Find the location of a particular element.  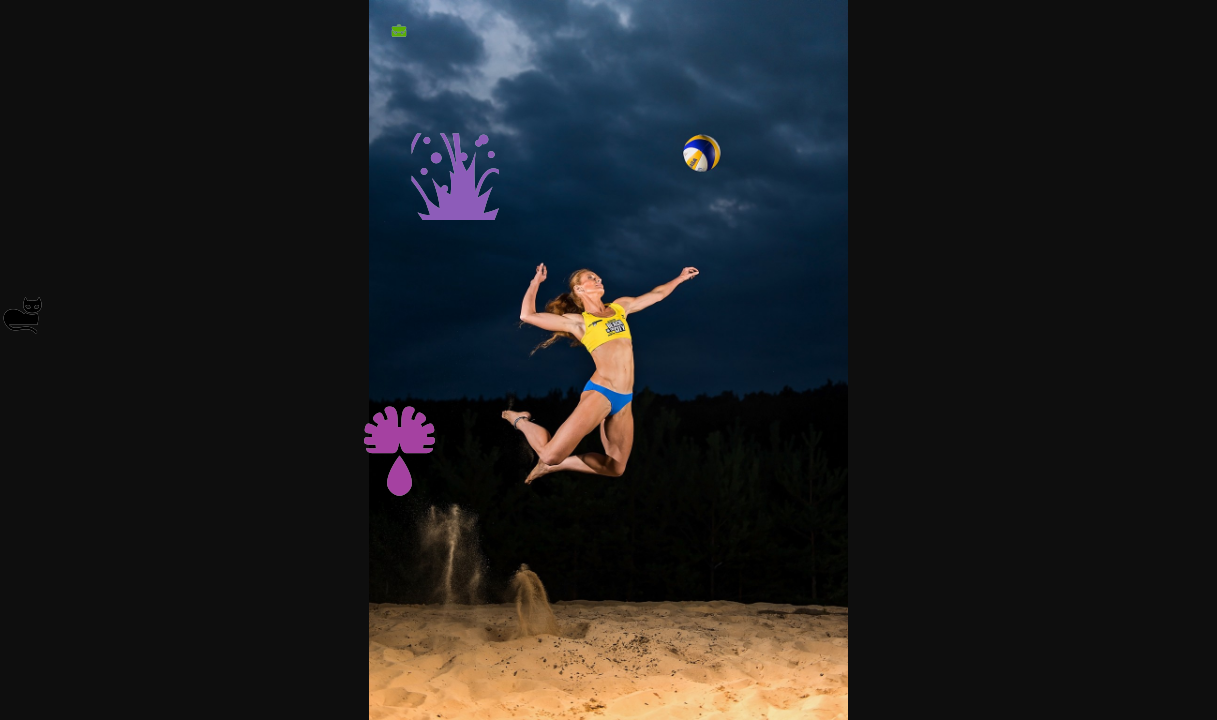

indicates mental fatigue or cognitive overload is located at coordinates (399, 452).